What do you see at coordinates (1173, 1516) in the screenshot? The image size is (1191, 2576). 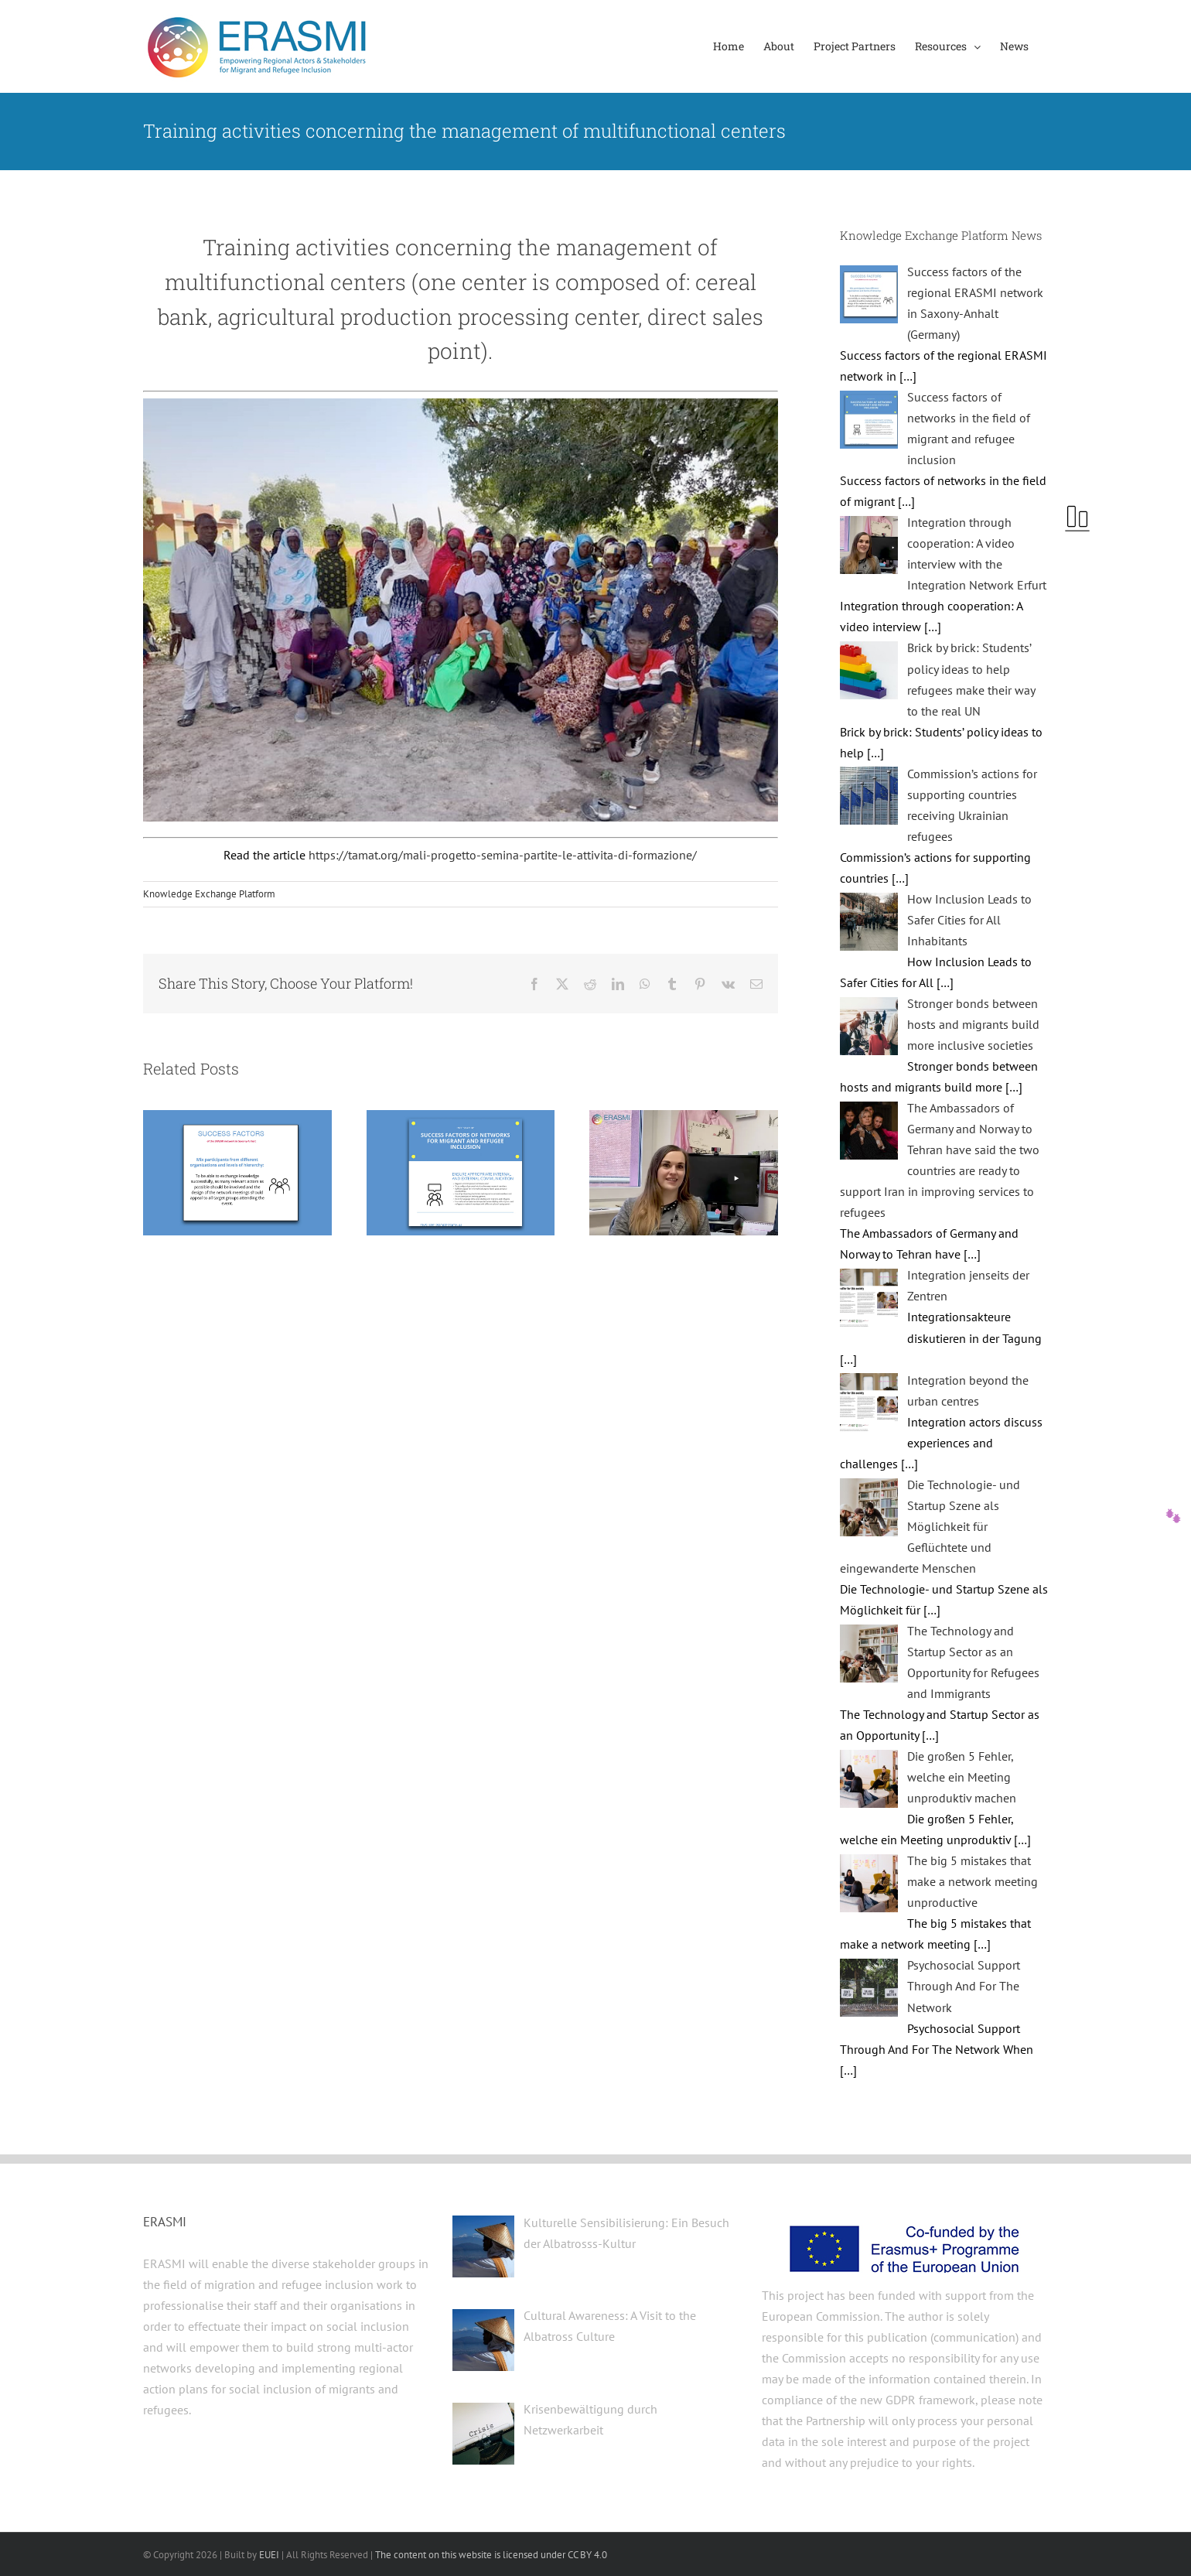 I see `view bug reports or known issues` at bounding box center [1173, 1516].